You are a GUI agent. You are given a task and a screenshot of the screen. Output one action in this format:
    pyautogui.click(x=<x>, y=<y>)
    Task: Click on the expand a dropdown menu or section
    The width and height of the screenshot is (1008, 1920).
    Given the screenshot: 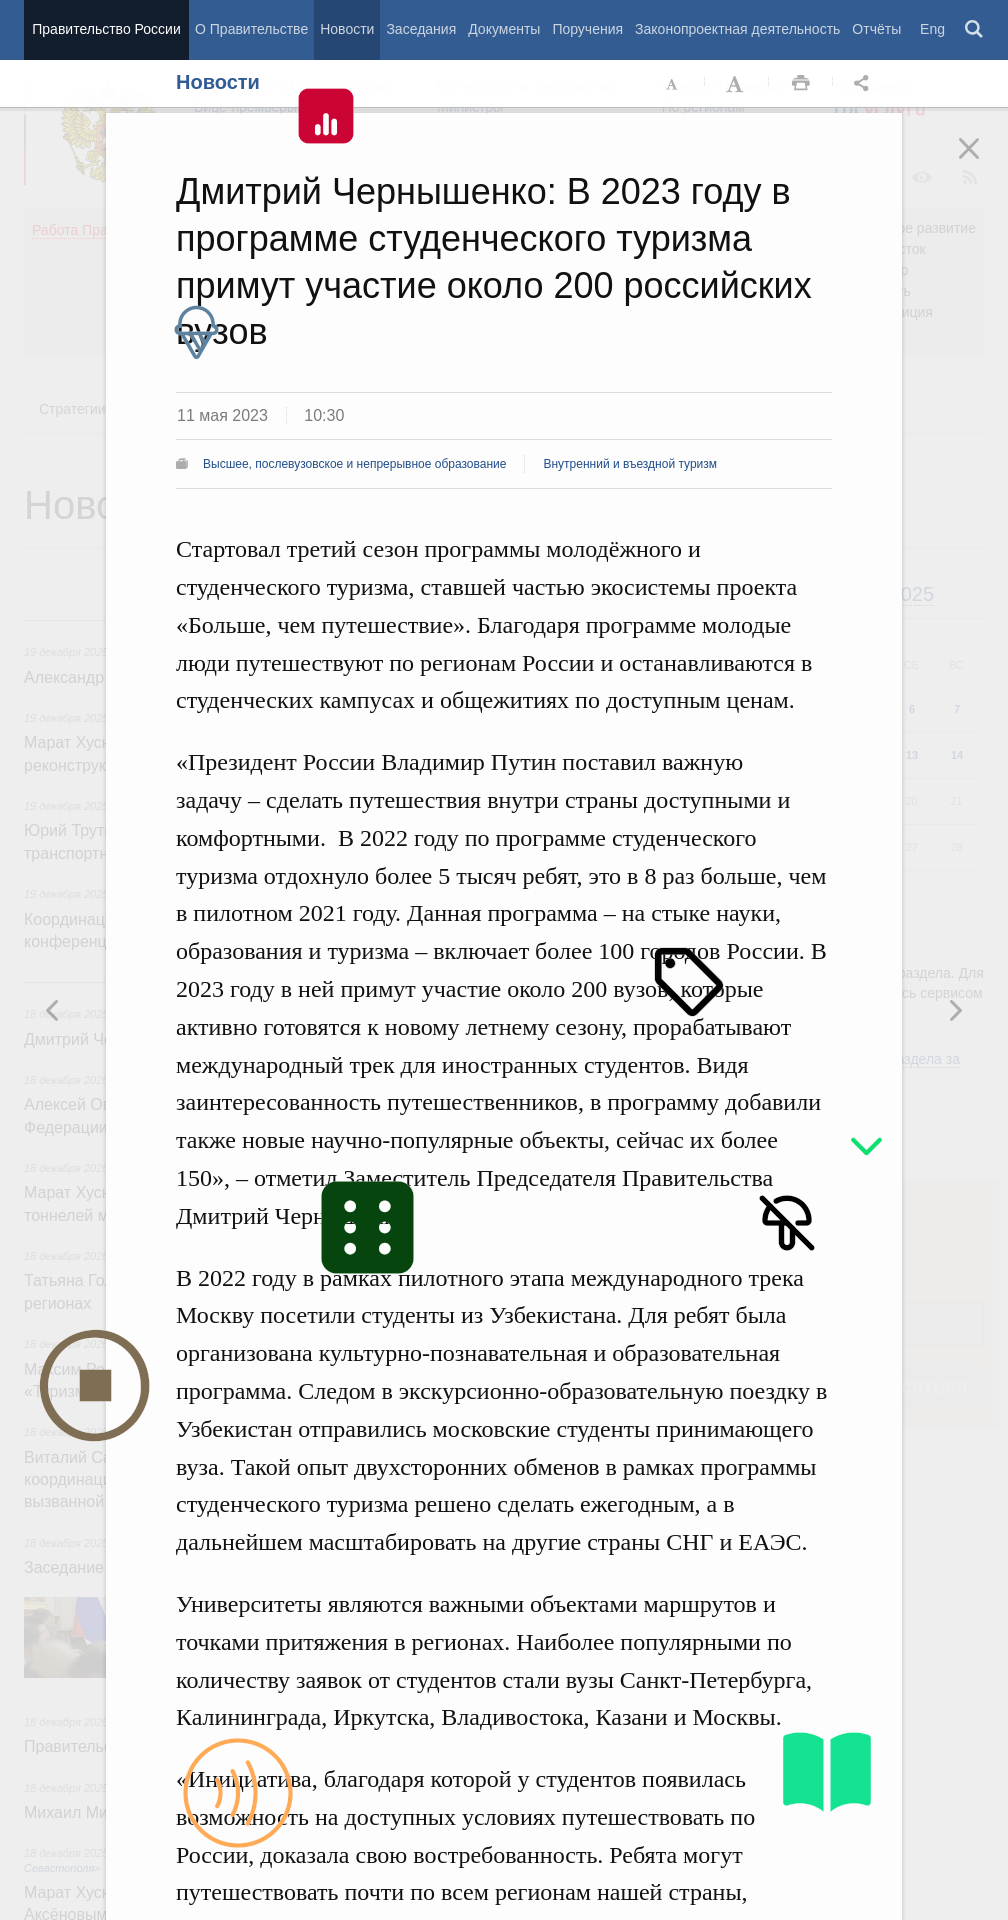 What is the action you would take?
    pyautogui.click(x=866, y=1146)
    